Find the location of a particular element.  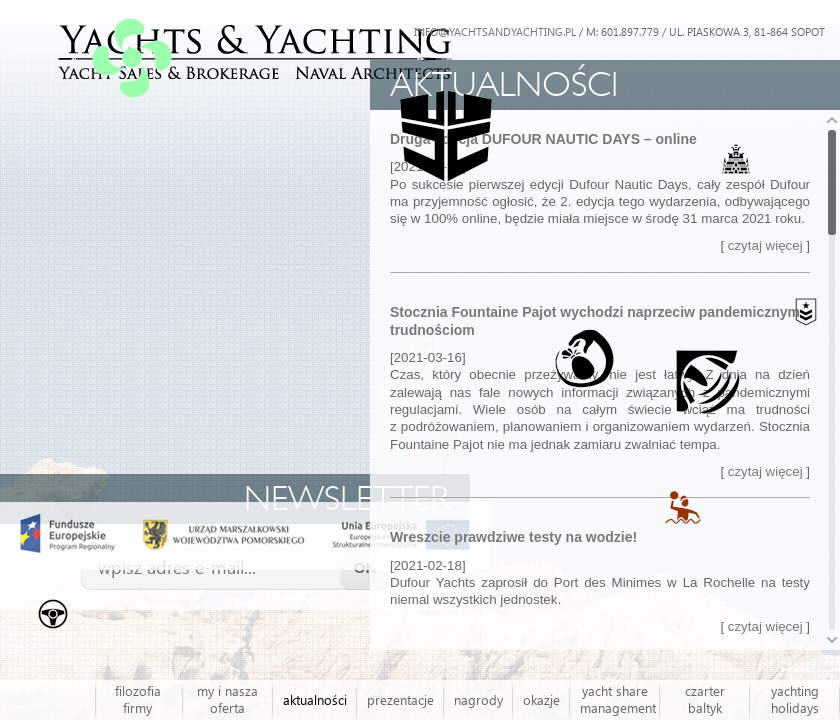

indicates activity or live status is located at coordinates (132, 58).